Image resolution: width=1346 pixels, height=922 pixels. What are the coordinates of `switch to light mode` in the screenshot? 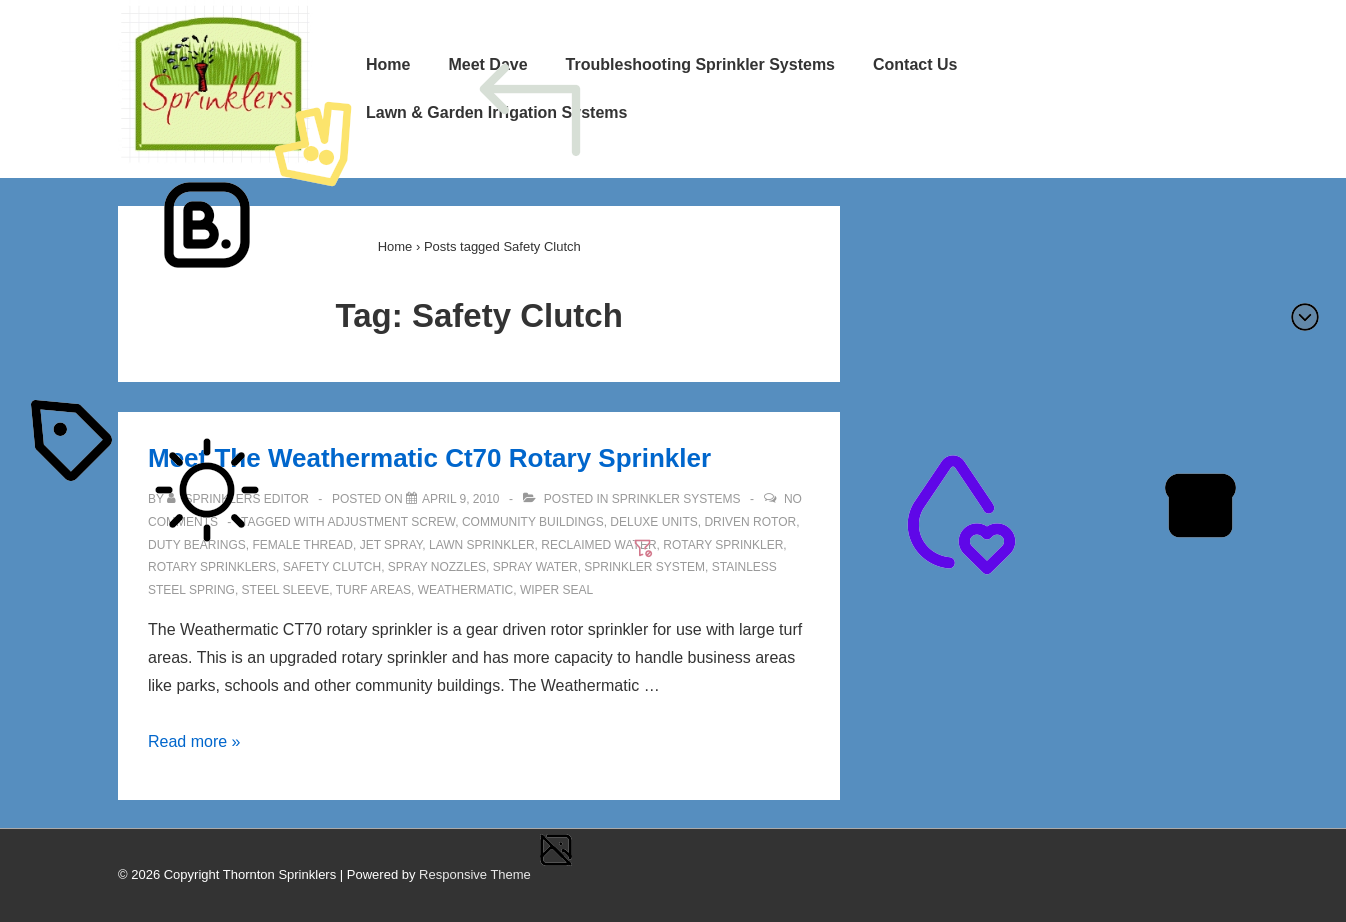 It's located at (207, 490).